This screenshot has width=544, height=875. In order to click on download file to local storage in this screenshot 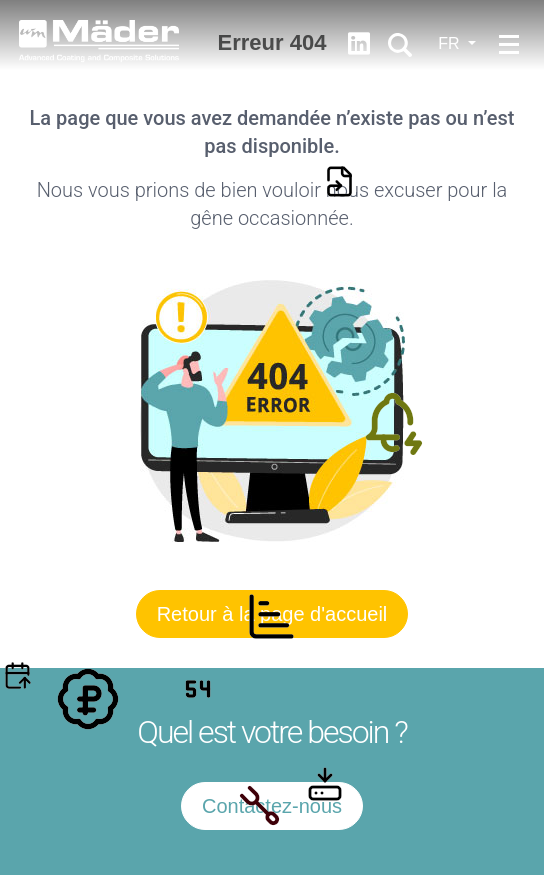, I will do `click(325, 784)`.